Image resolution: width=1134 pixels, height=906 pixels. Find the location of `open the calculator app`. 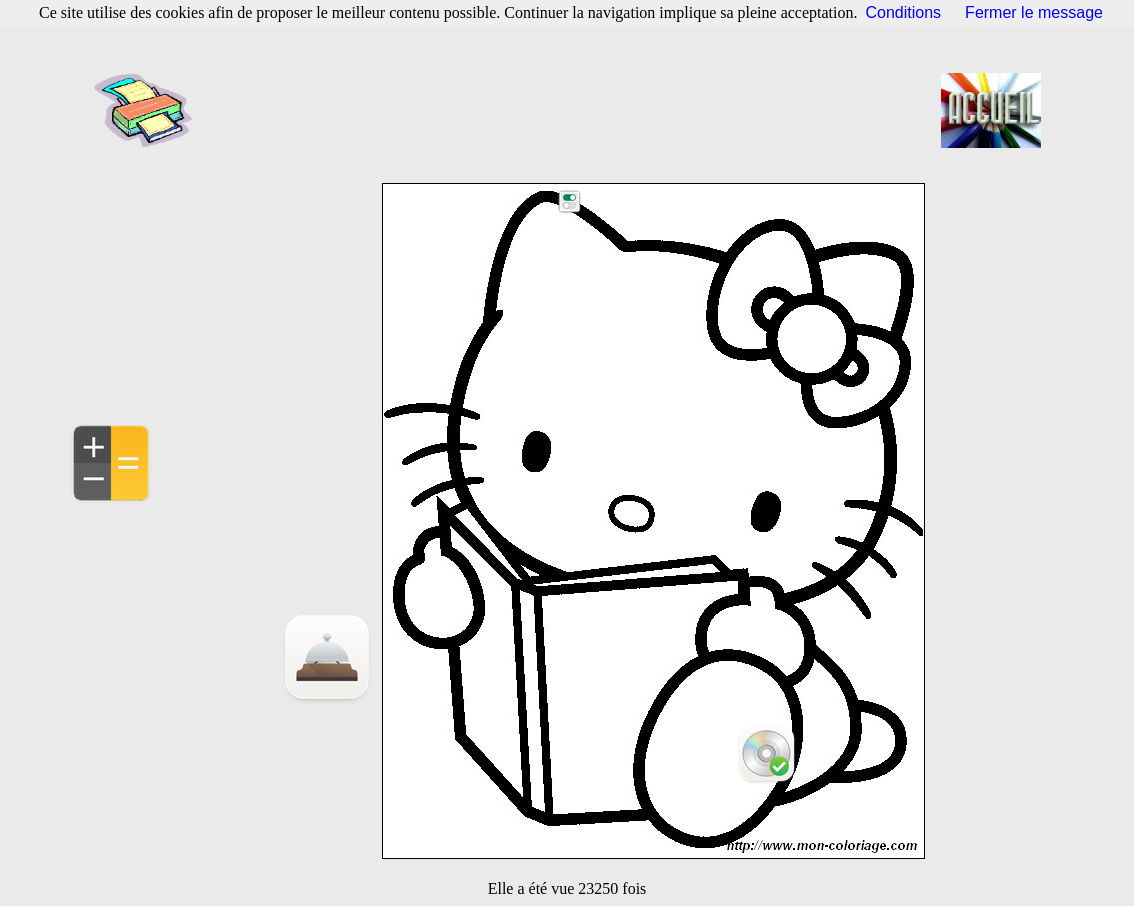

open the calculator app is located at coordinates (111, 463).